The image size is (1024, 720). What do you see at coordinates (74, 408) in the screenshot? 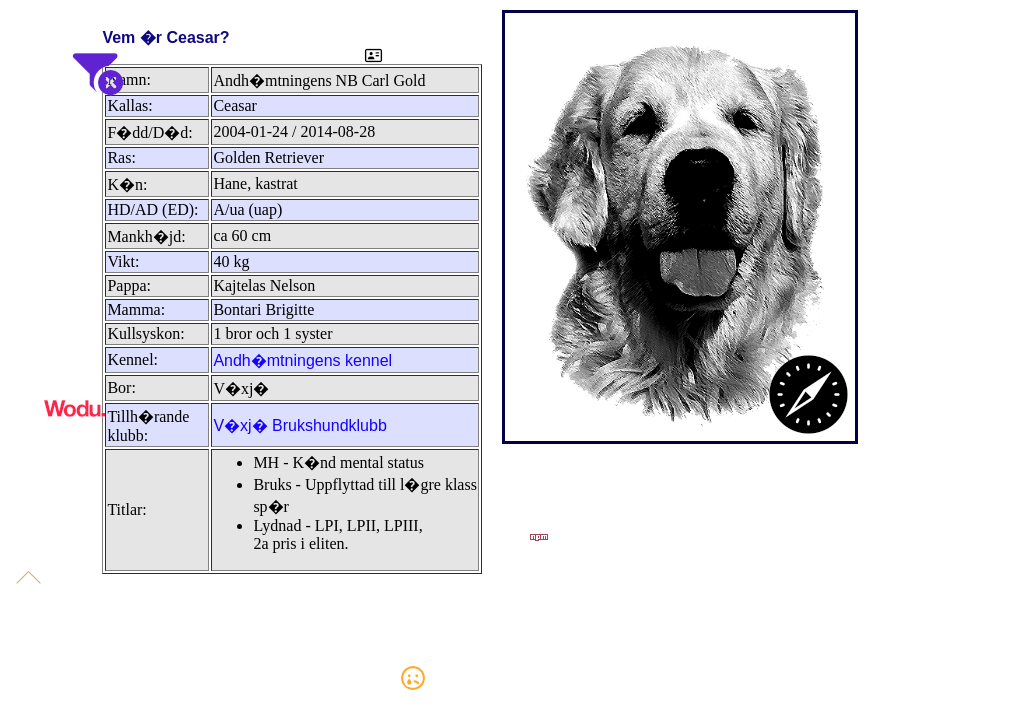
I see `wodu brand logo` at bounding box center [74, 408].